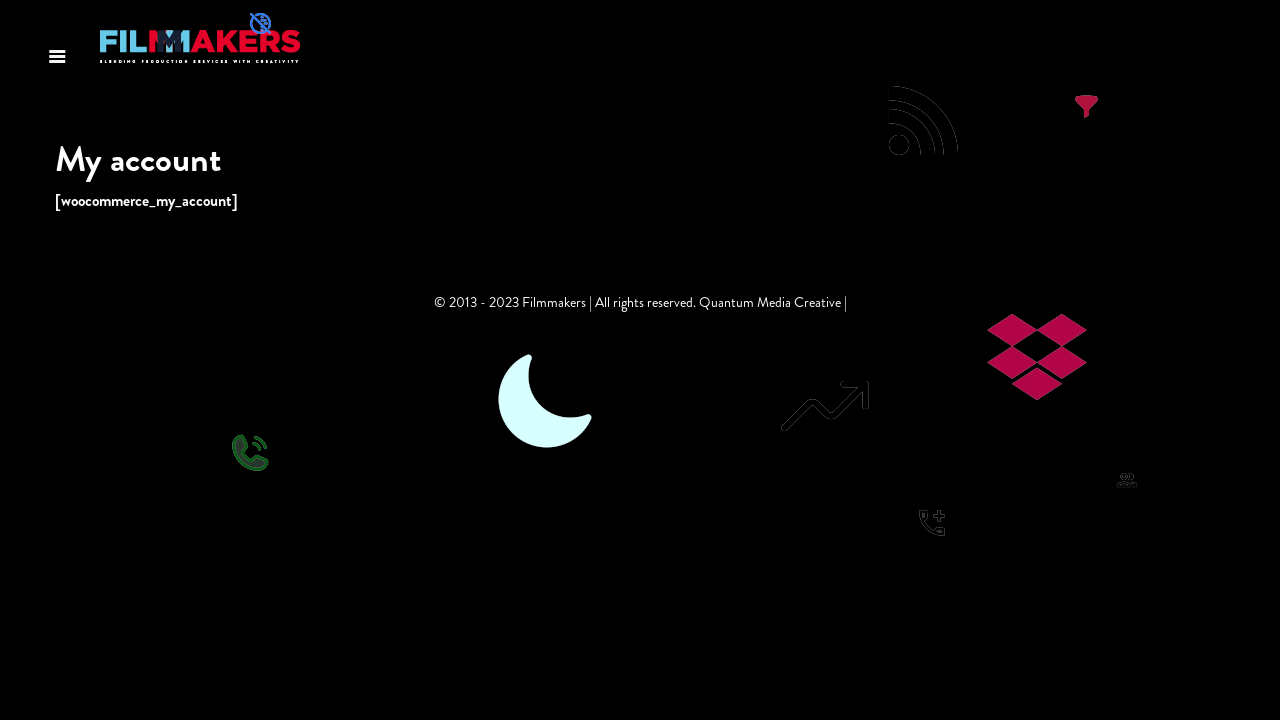 The height and width of the screenshot is (720, 1280). Describe the element at coordinates (923, 120) in the screenshot. I see `subscribe to RSS feed` at that location.